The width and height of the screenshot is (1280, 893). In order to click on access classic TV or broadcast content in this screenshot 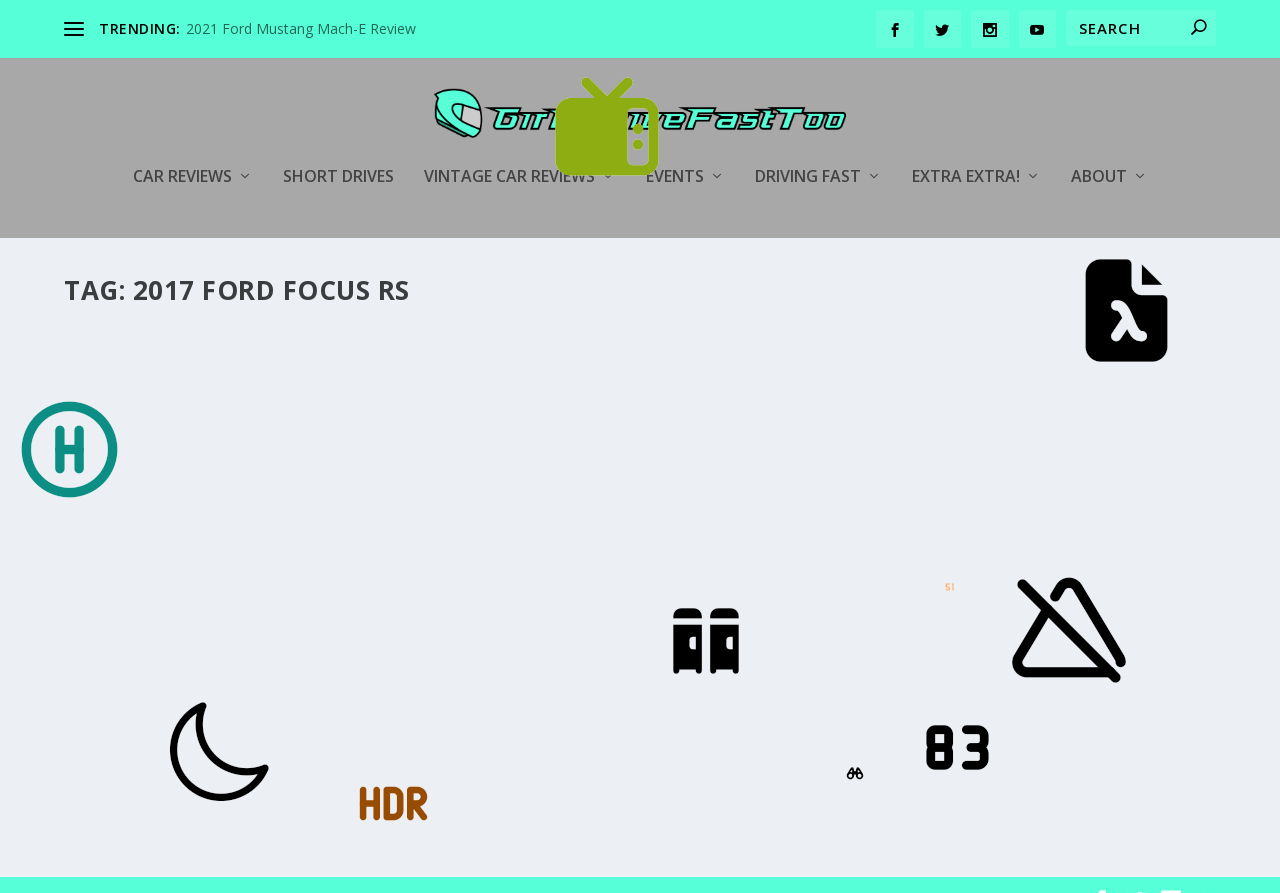, I will do `click(607, 129)`.